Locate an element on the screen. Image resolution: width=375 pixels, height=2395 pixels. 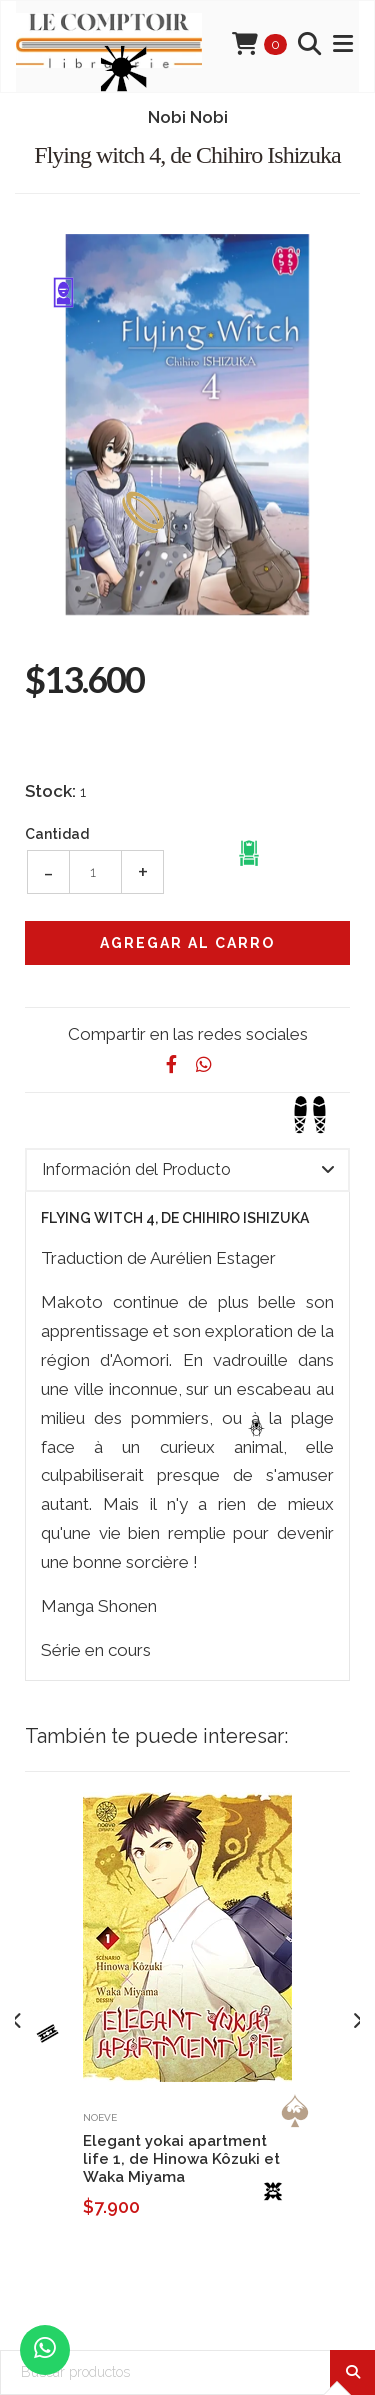
access throne room or royal court in game is located at coordinates (249, 853).